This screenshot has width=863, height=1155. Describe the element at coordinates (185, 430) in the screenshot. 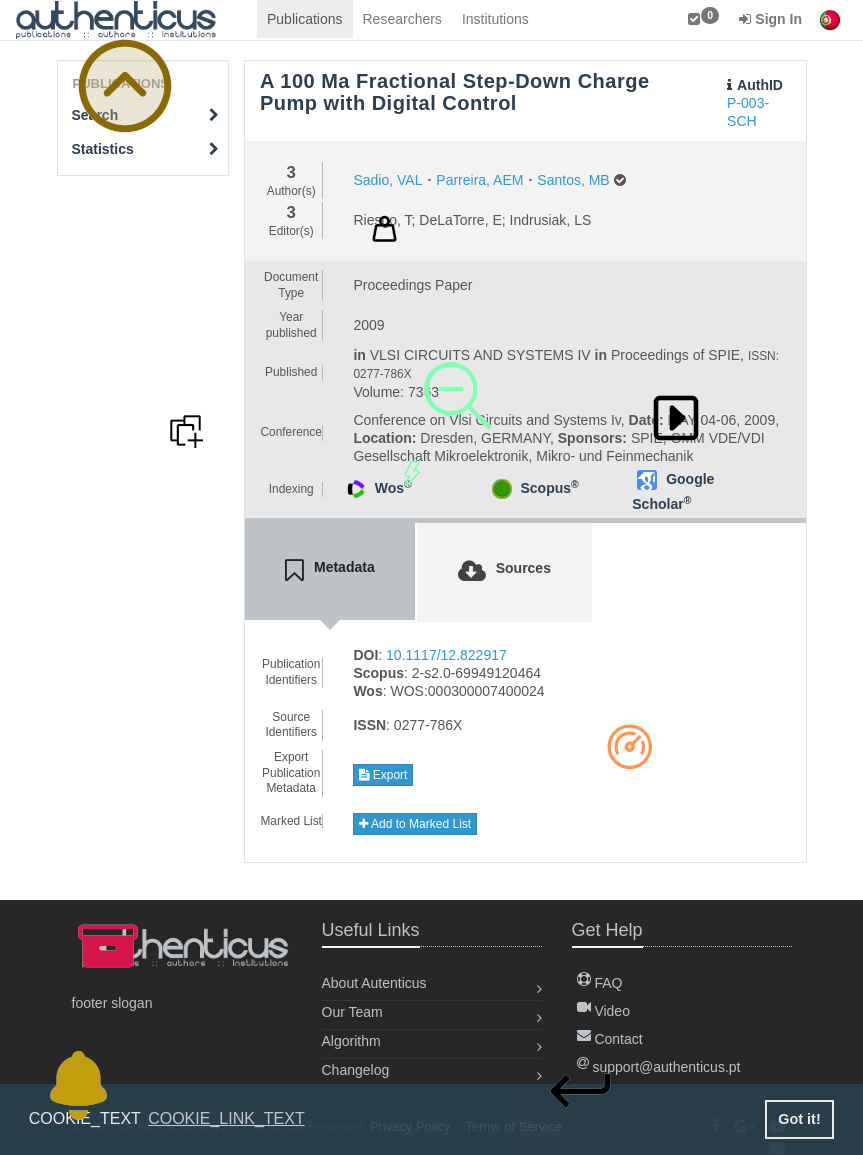

I see `create a new collection` at that location.